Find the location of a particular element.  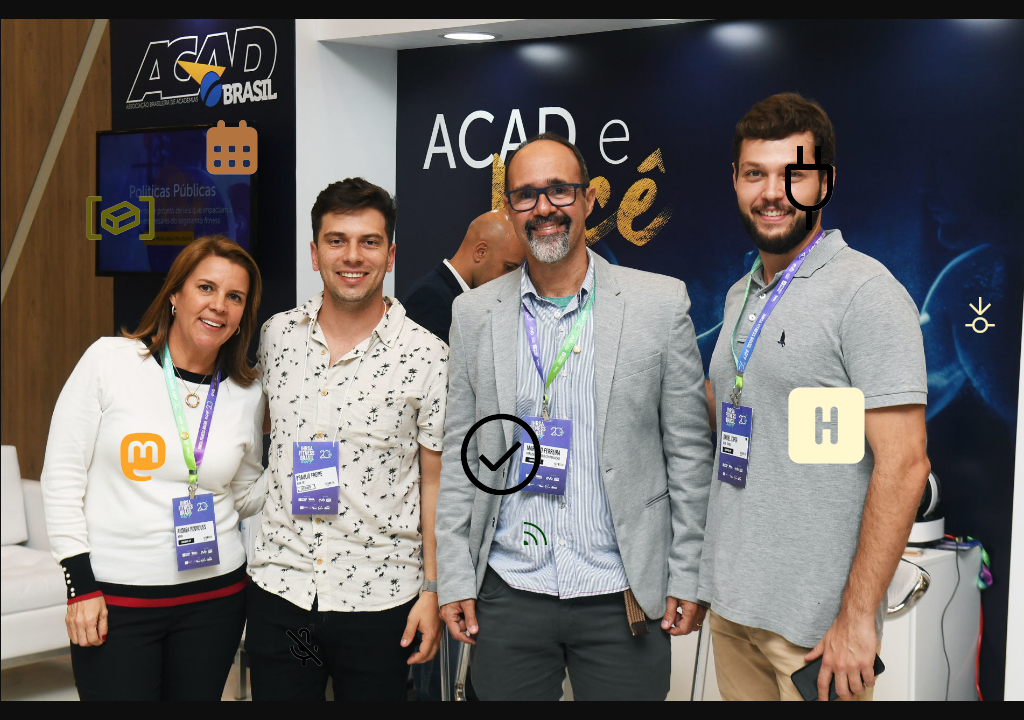

indicates a passed or successful test is located at coordinates (501, 454).